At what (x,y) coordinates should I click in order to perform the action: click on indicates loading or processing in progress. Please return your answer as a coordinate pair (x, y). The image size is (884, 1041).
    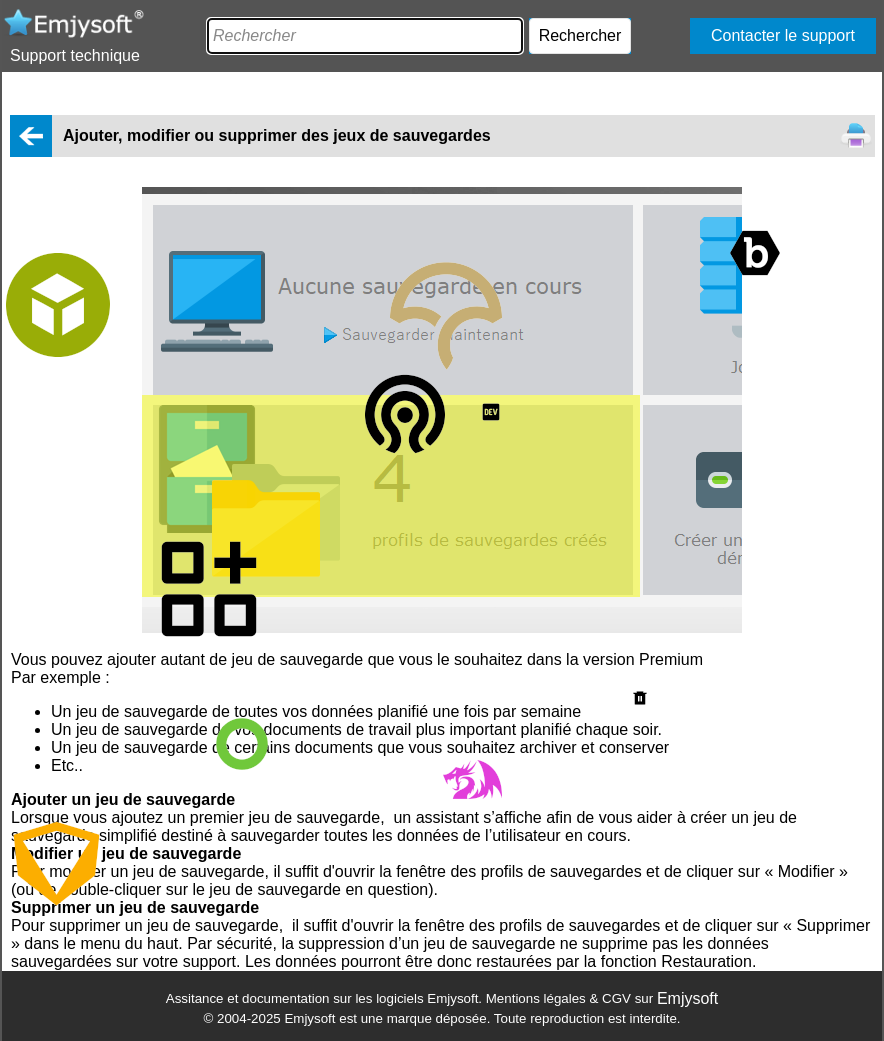
    Looking at the image, I should click on (242, 744).